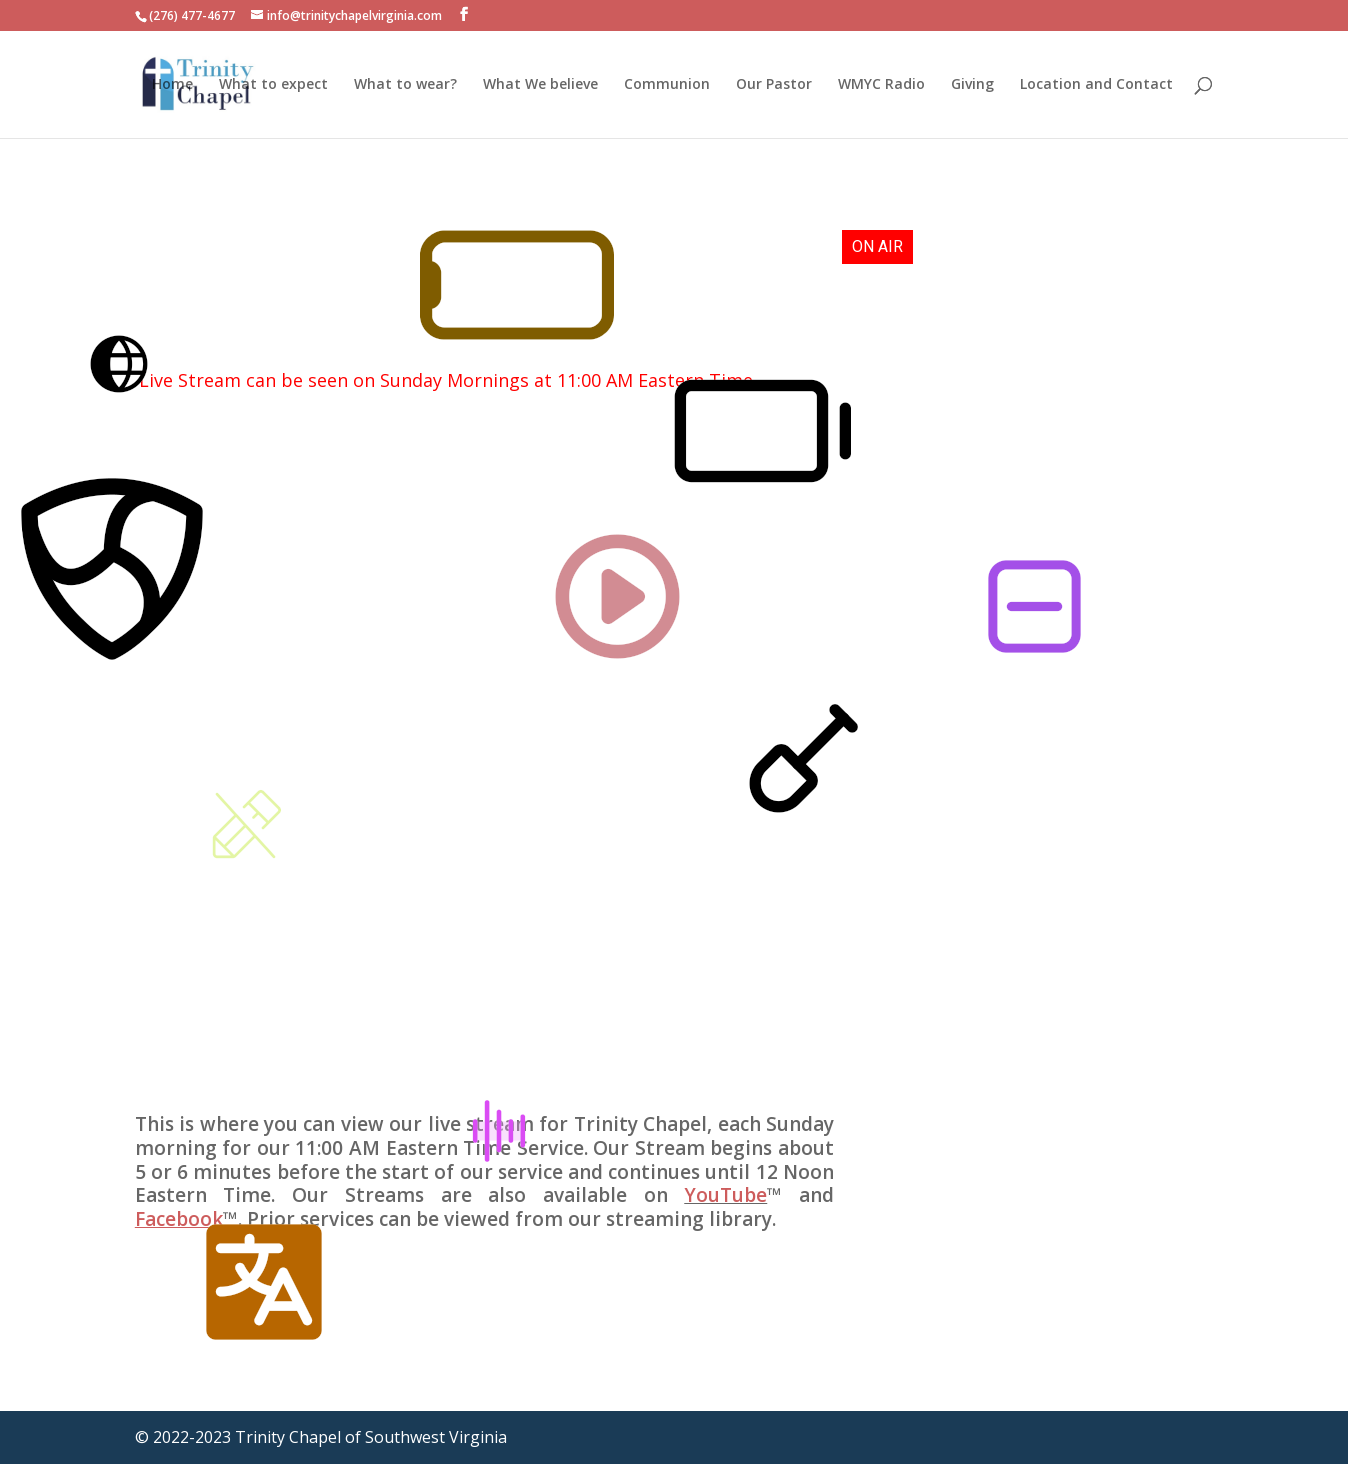 The width and height of the screenshot is (1348, 1464). What do you see at coordinates (119, 364) in the screenshot?
I see `switch to global or worldwide view` at bounding box center [119, 364].